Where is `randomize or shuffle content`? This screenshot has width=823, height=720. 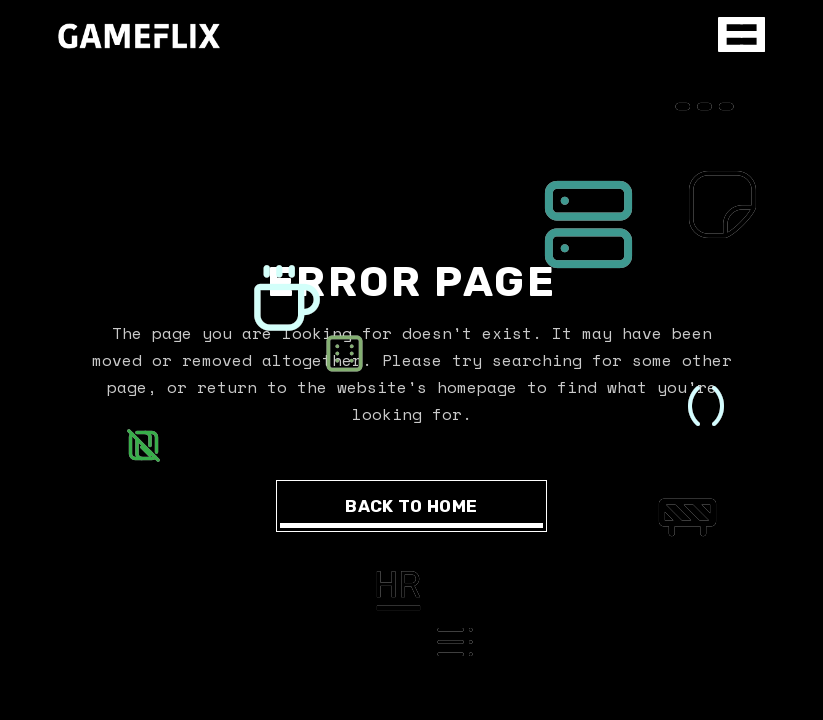
randomize or shuffle content is located at coordinates (344, 353).